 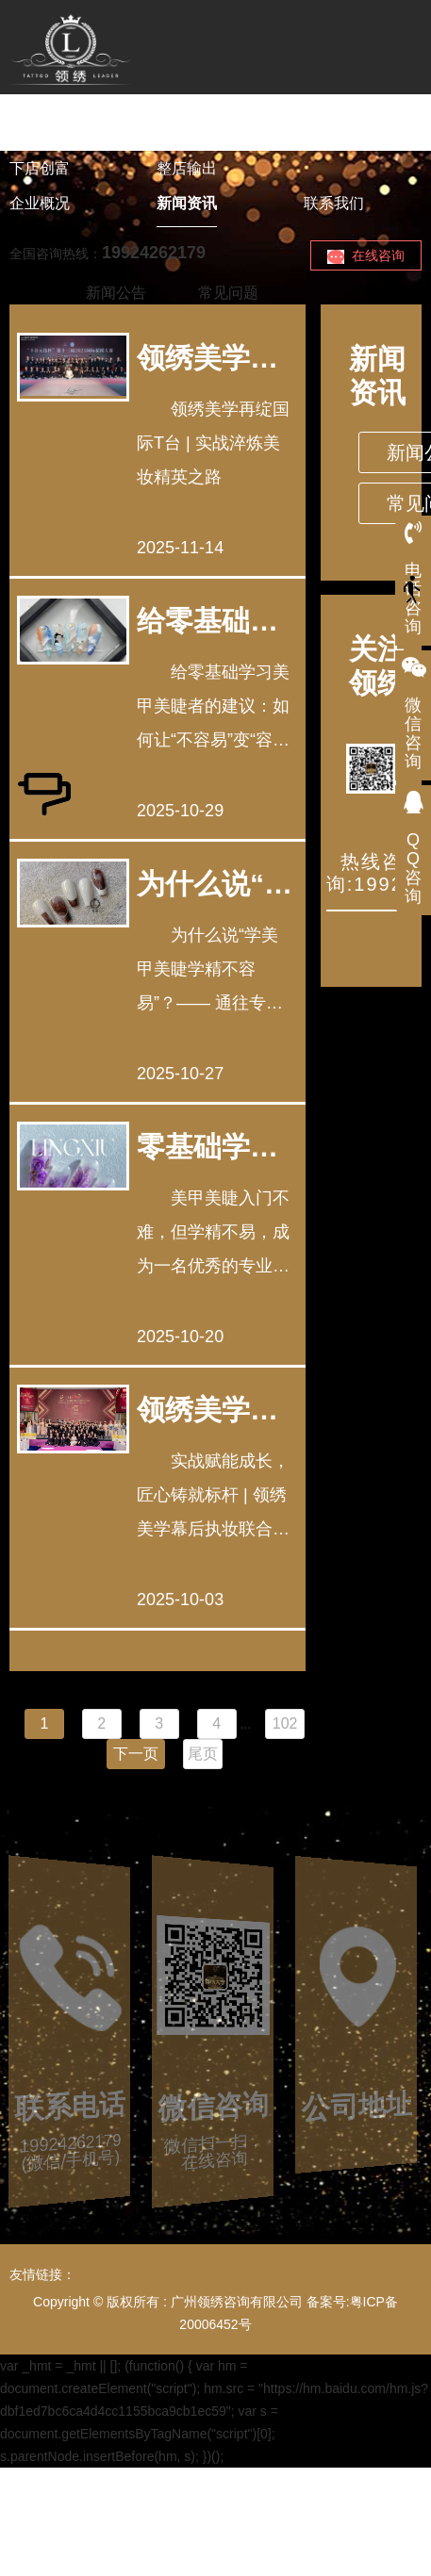 I want to click on get walking directions, so click(x=412, y=589).